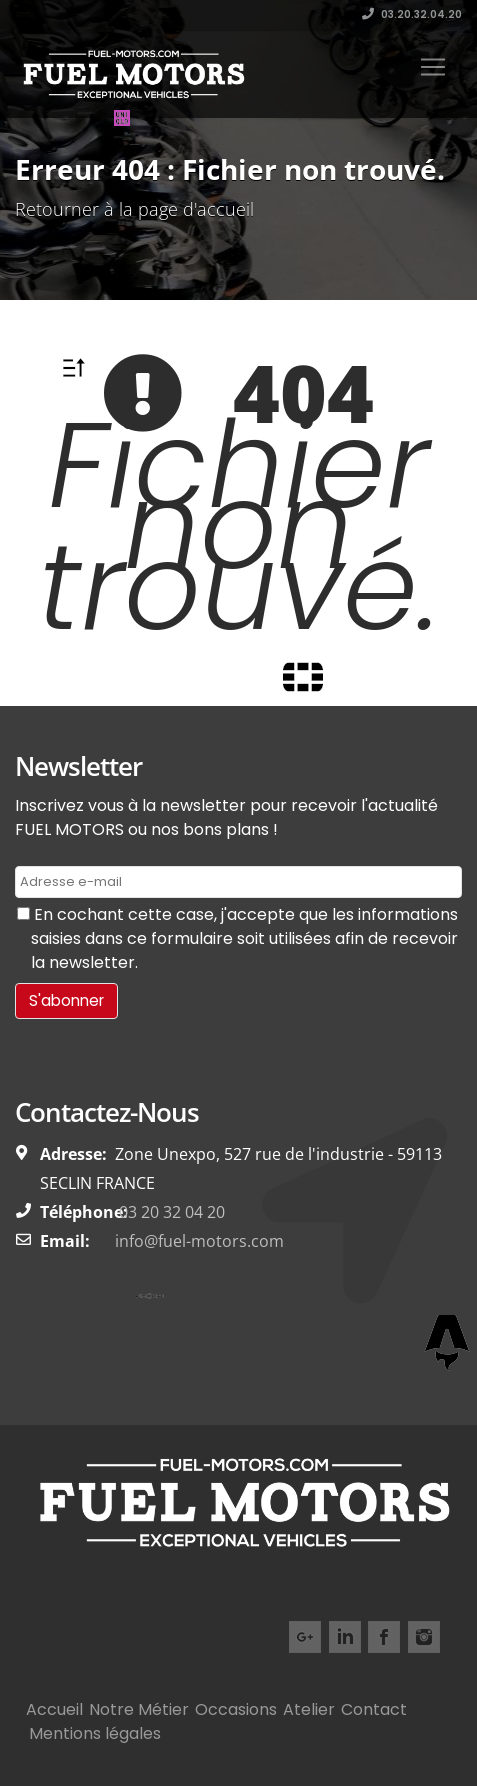  Describe the element at coordinates (122, 118) in the screenshot. I see `open the Uniqlo app or website` at that location.